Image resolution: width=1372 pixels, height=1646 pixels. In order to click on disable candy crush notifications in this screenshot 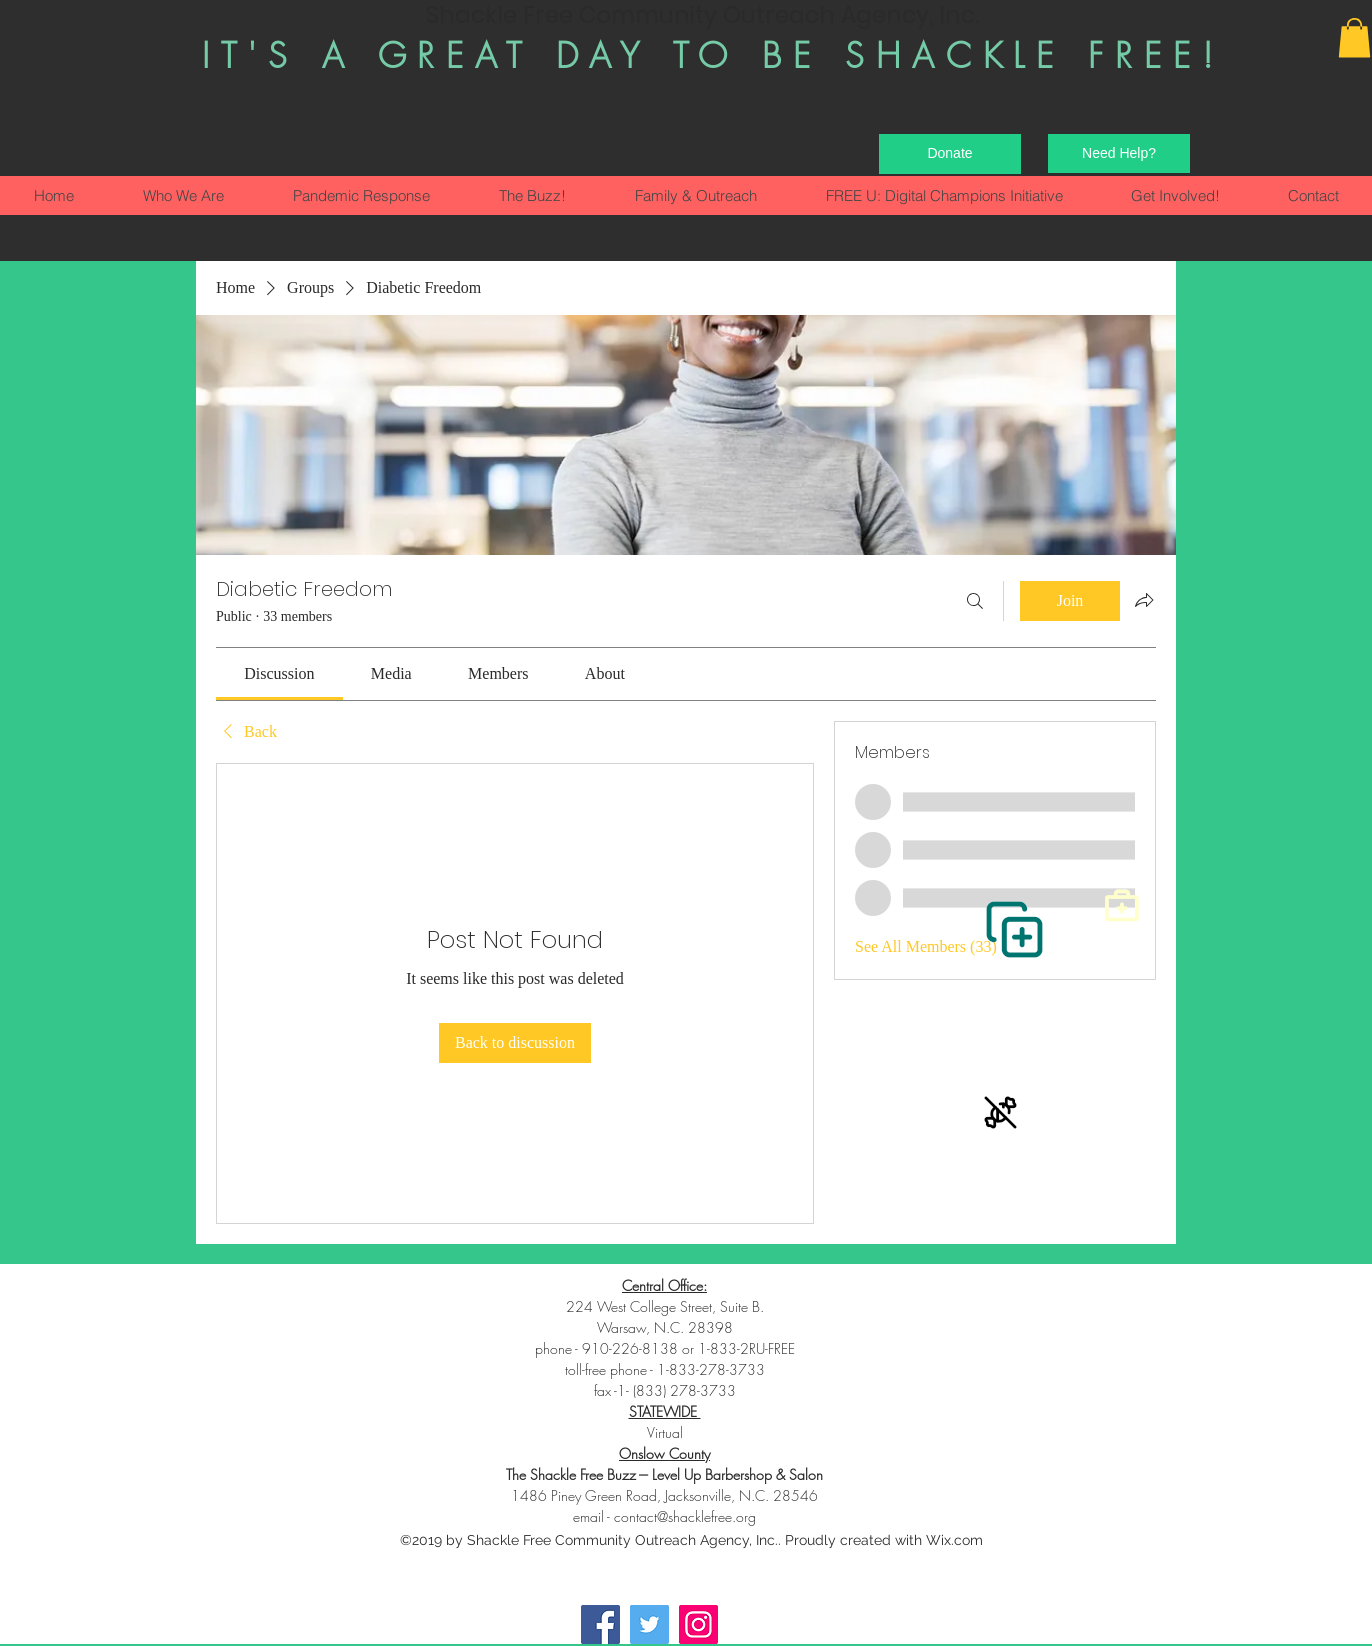, I will do `click(1000, 1112)`.